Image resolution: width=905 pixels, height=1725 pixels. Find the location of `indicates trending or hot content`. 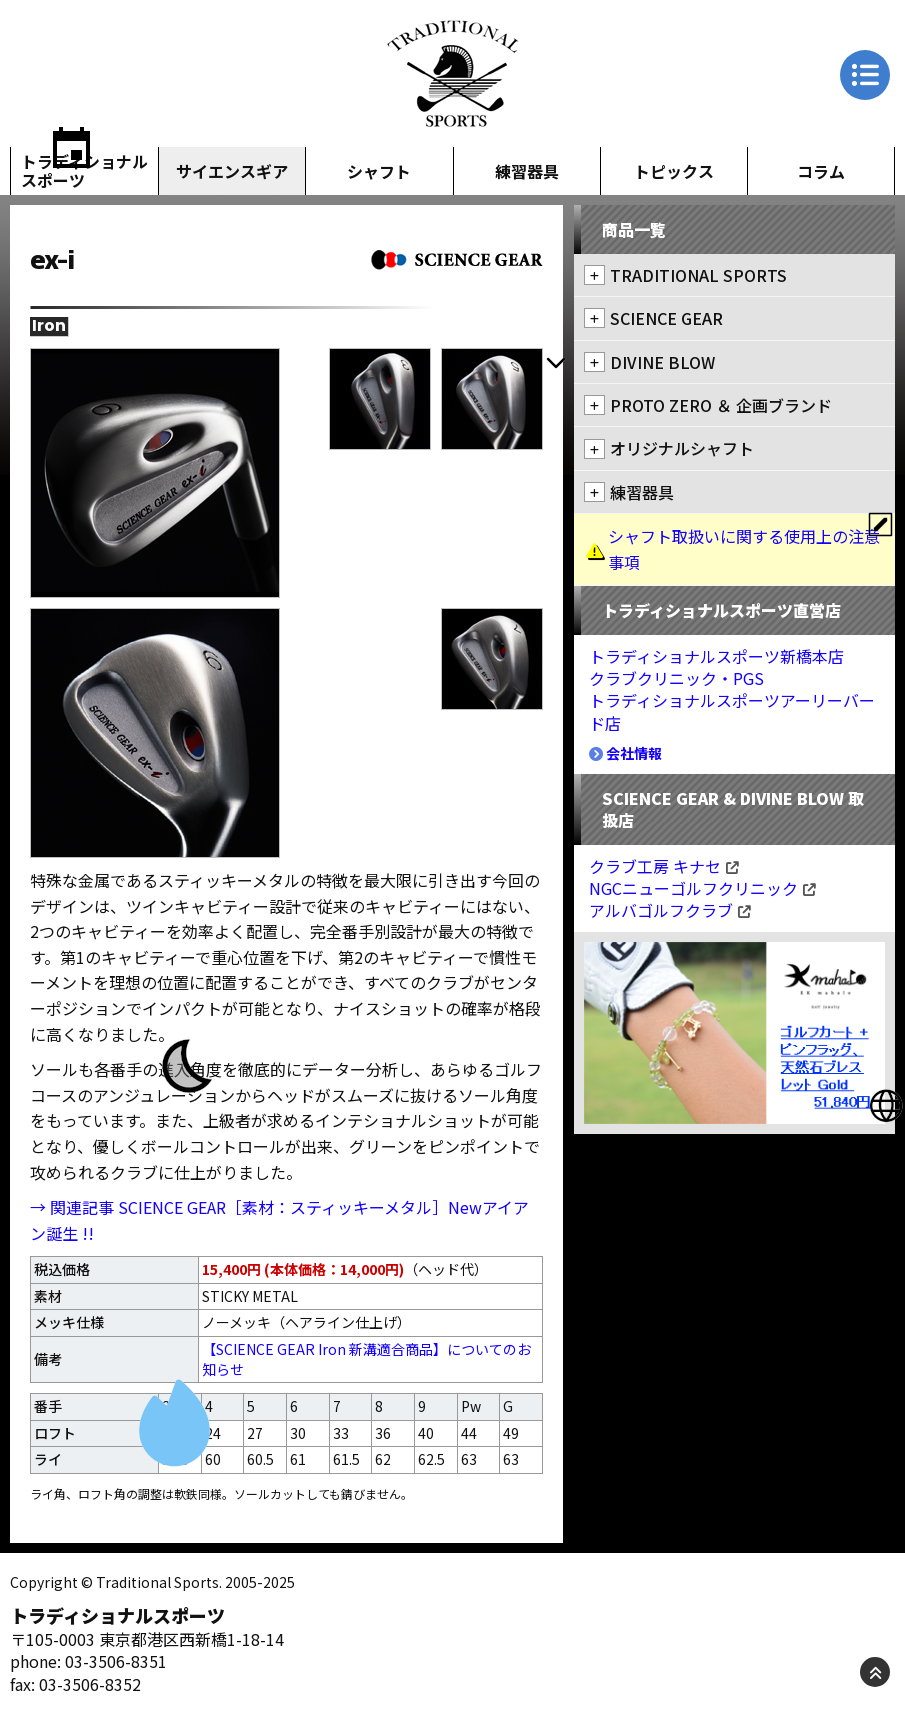

indicates trending or hot content is located at coordinates (174, 1424).